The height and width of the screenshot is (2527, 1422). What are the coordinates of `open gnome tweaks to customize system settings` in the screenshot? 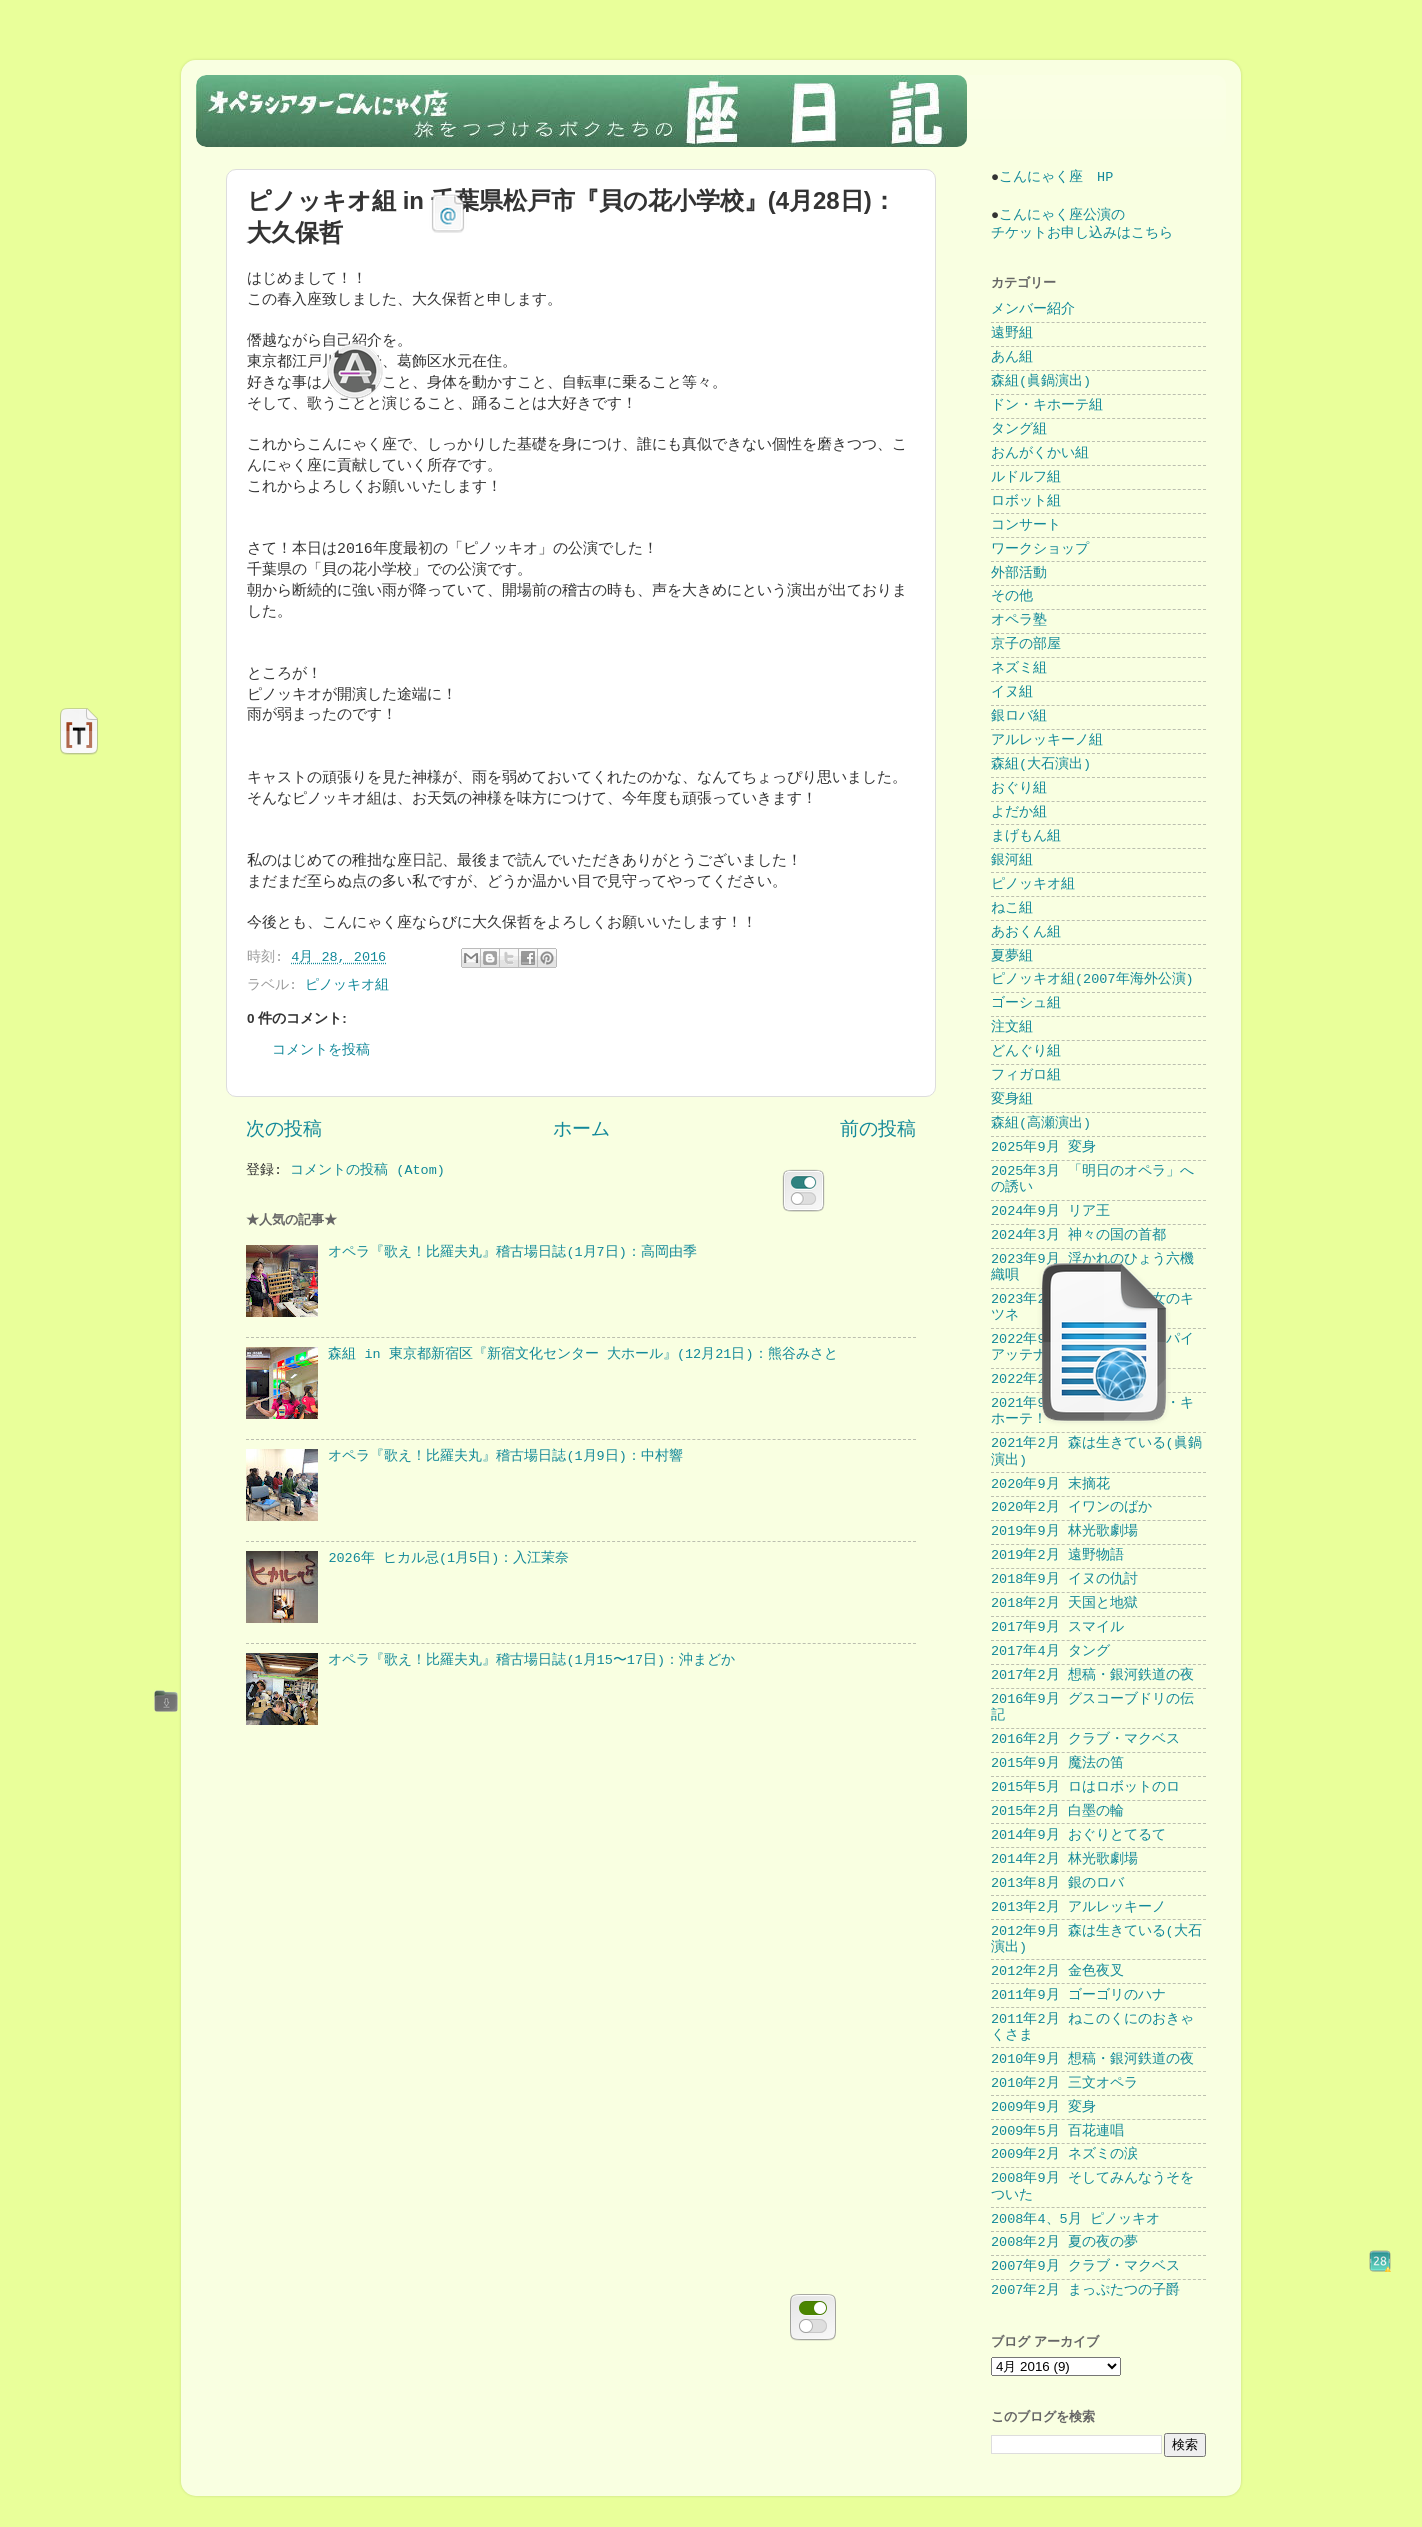 It's located at (803, 1190).